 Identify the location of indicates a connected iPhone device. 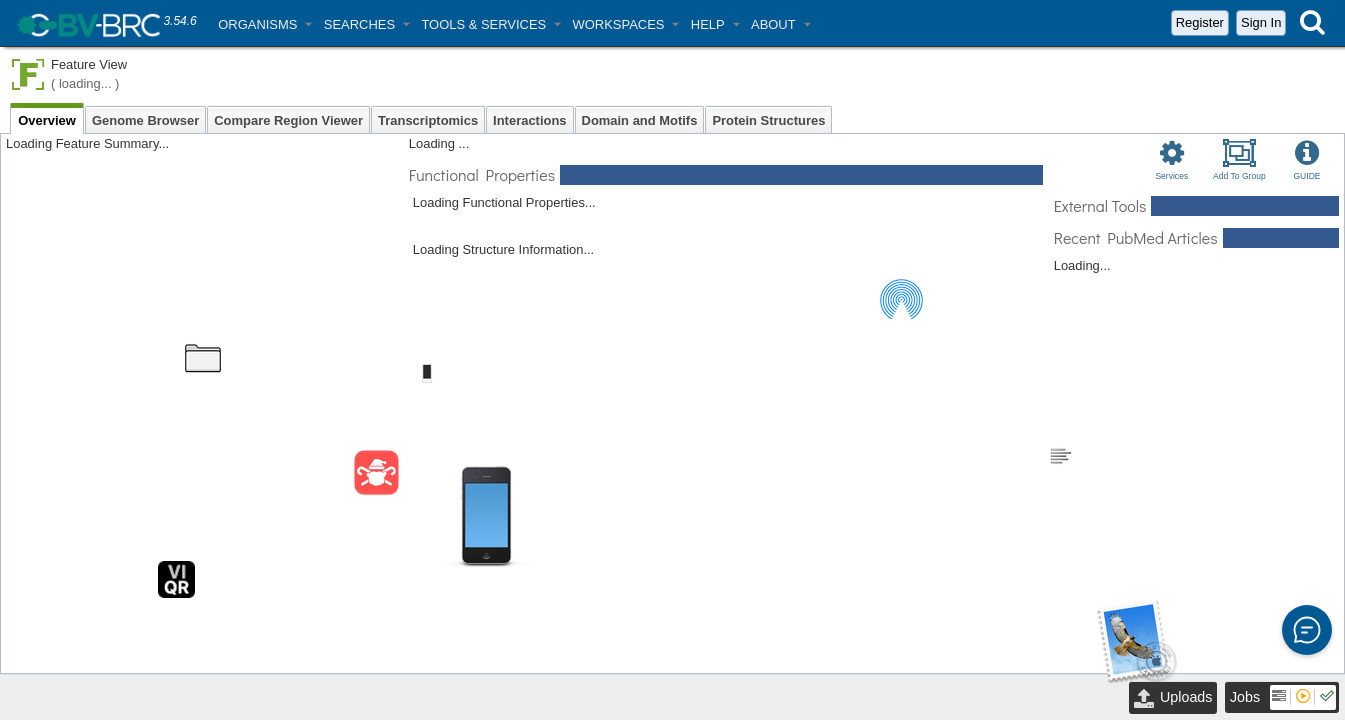
(486, 514).